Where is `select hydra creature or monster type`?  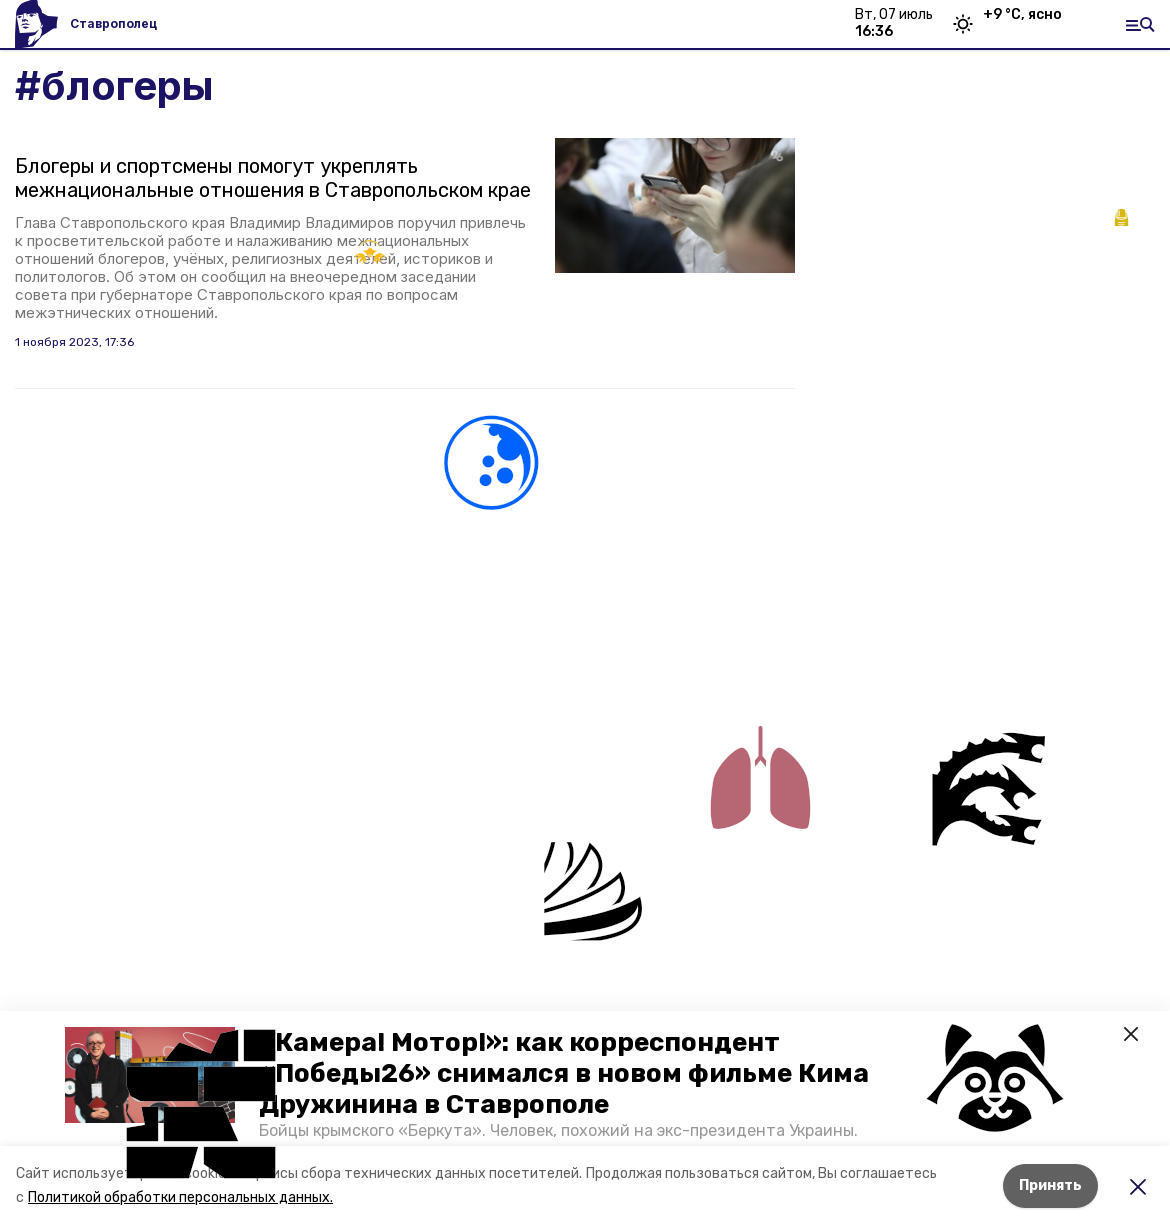 select hydra creature or monster type is located at coordinates (989, 789).